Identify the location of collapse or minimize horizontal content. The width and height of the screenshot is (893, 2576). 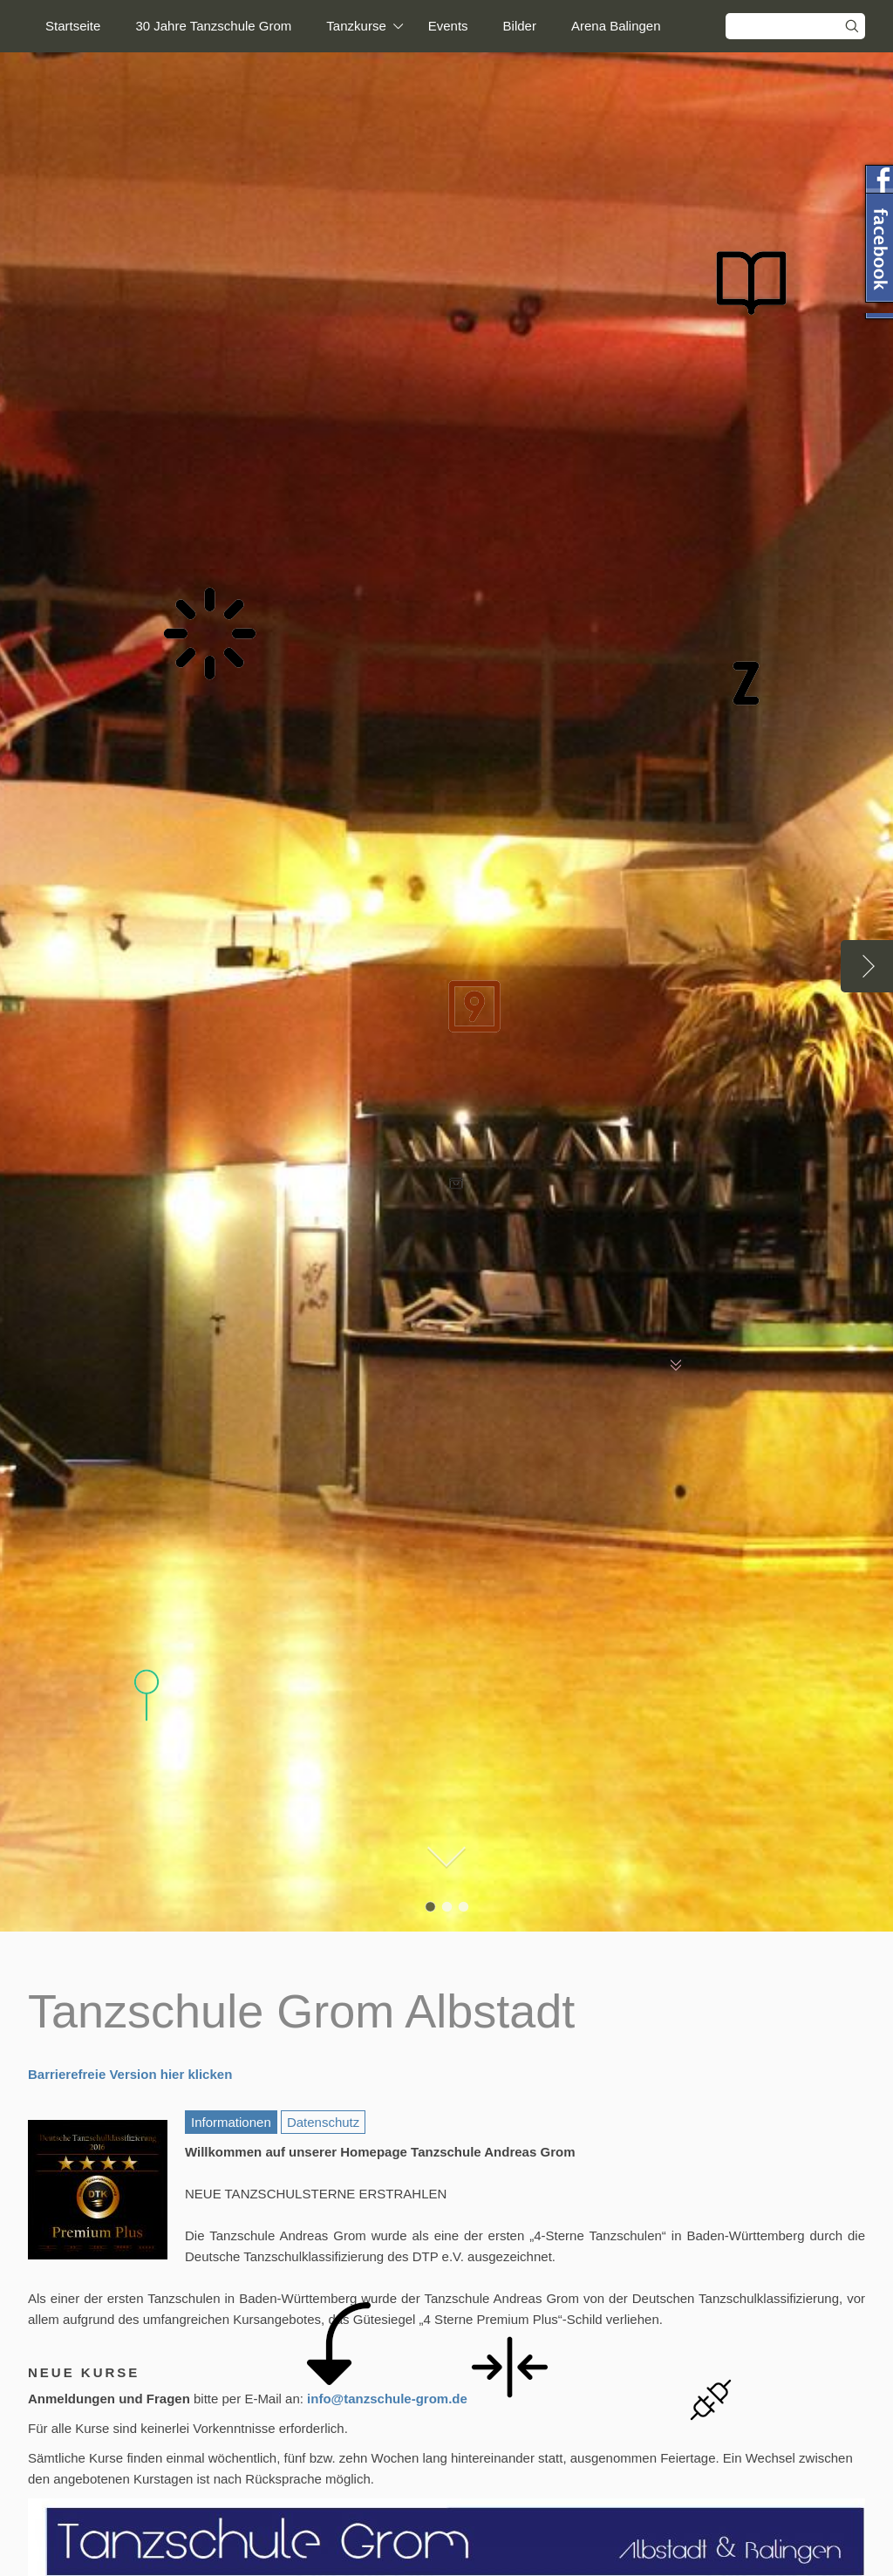
(509, 2367).